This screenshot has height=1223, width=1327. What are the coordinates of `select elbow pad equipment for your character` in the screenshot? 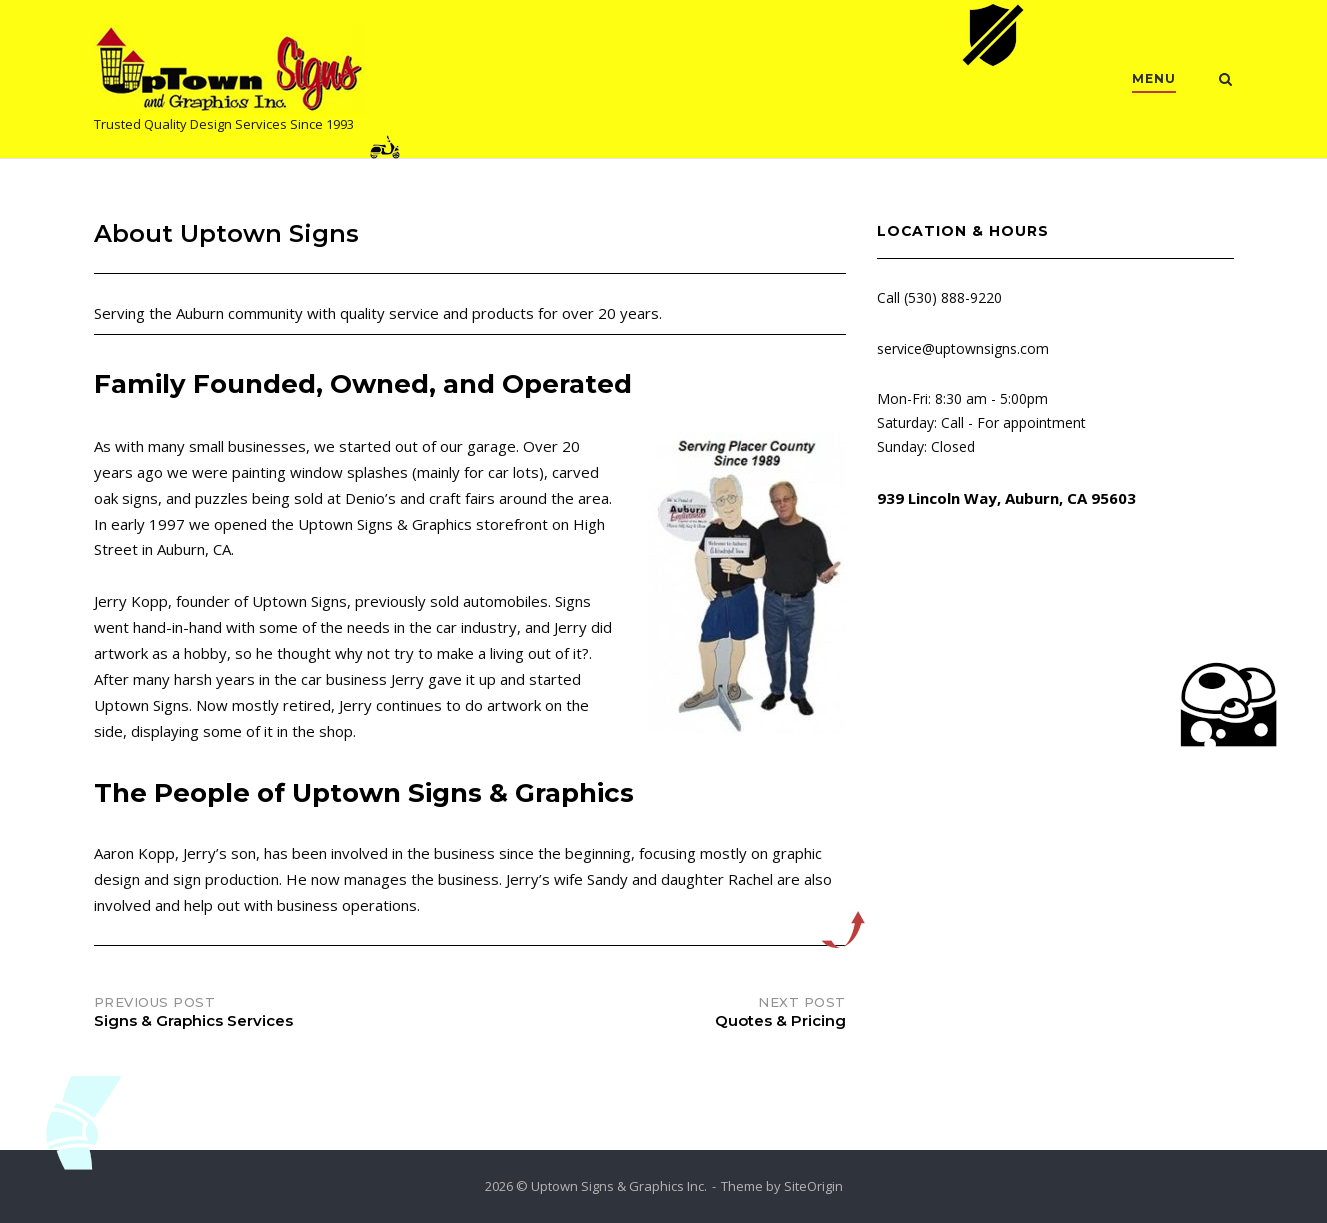 It's located at (75, 1122).